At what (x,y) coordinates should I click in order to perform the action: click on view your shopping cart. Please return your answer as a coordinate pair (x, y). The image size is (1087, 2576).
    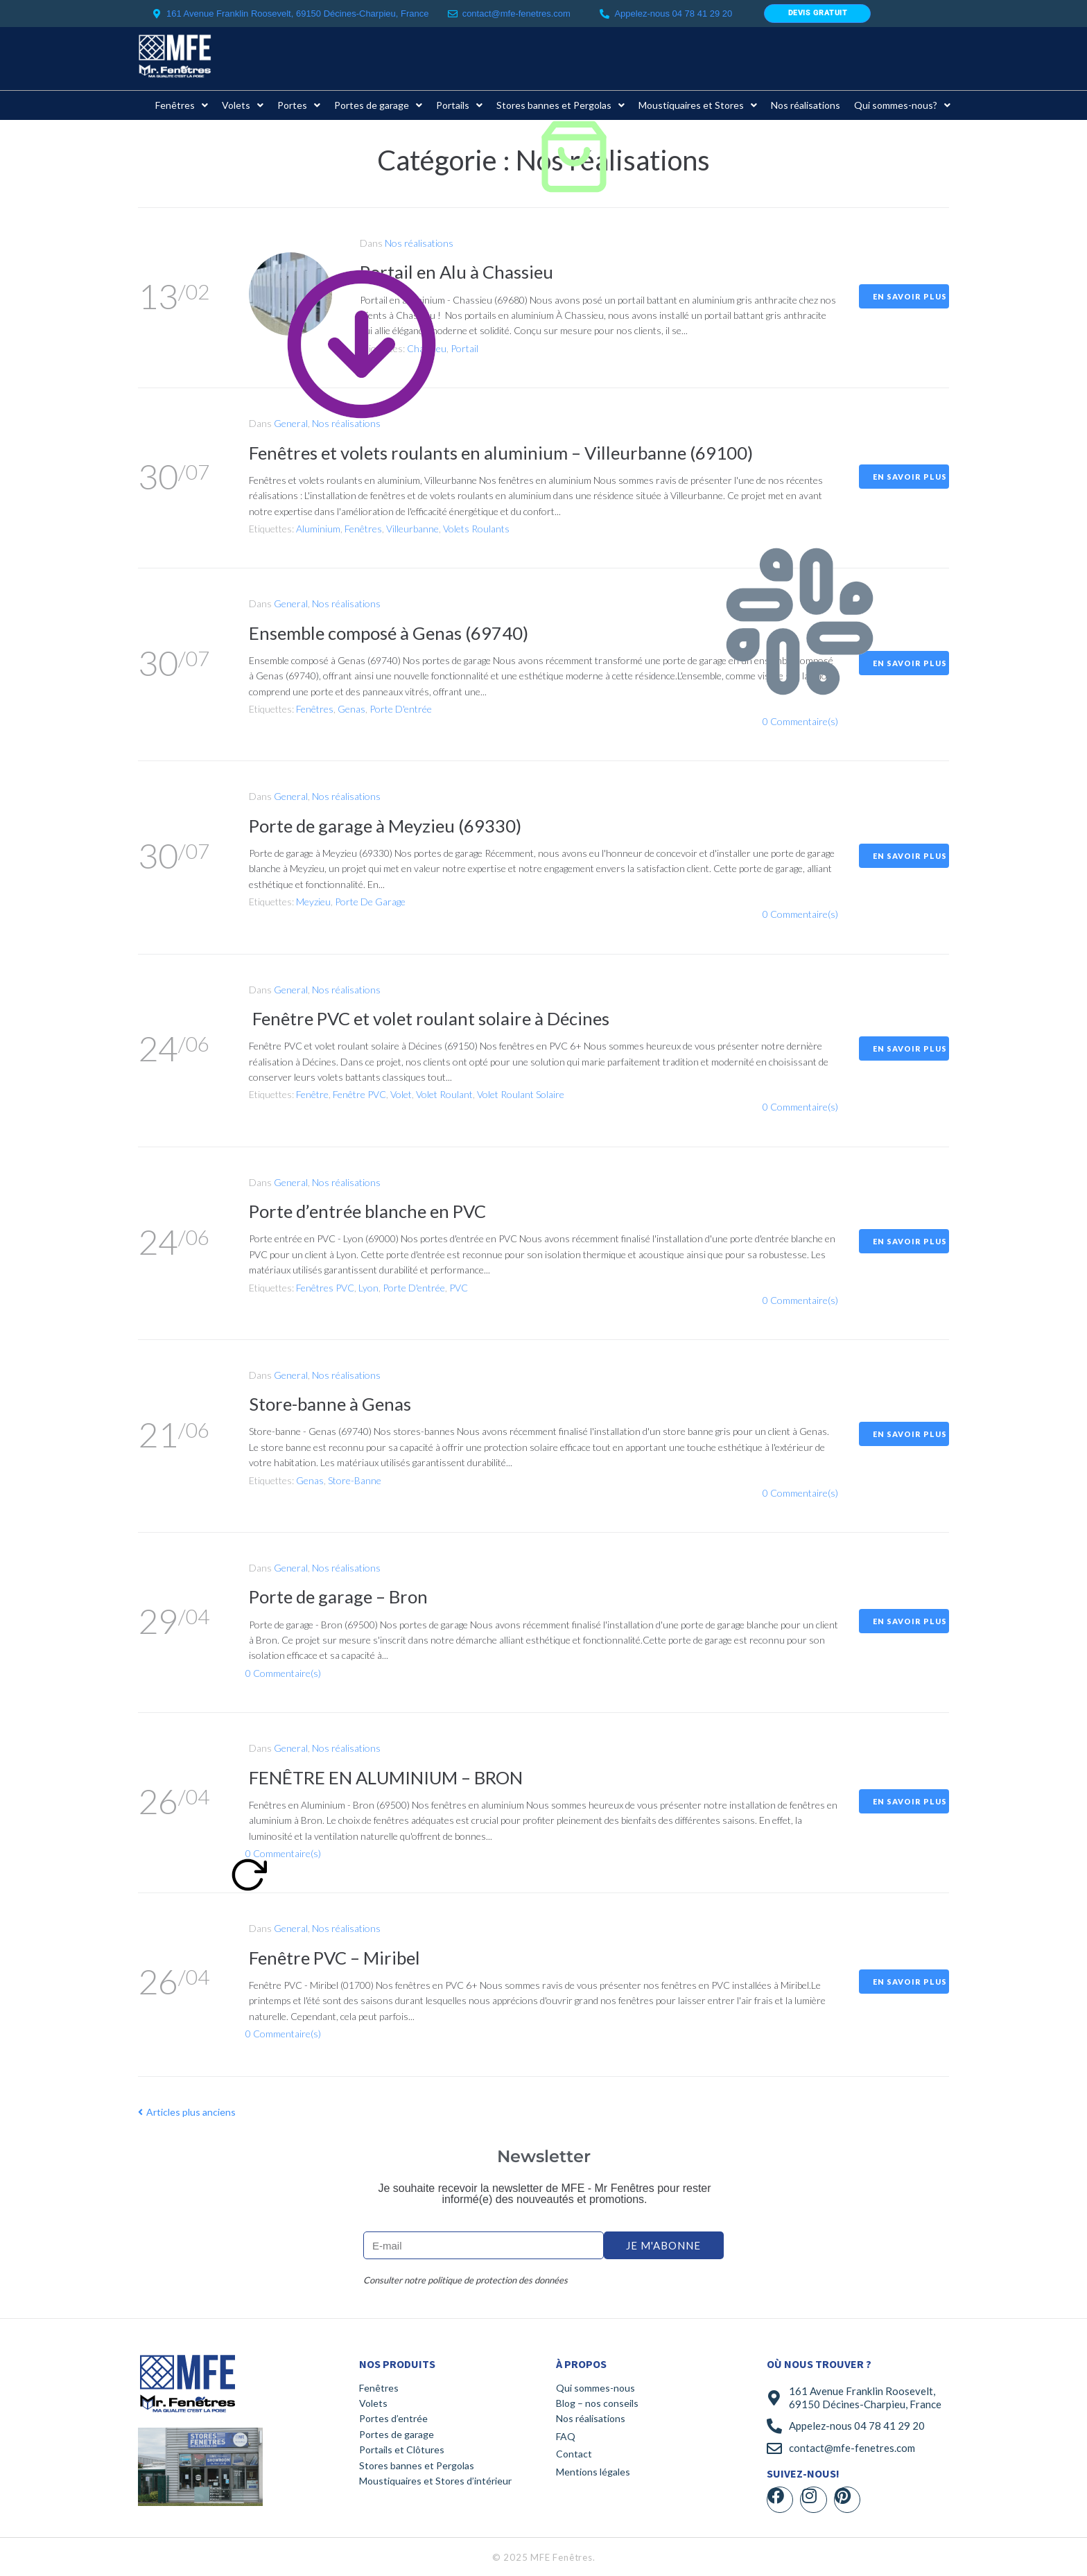
    Looking at the image, I should click on (574, 157).